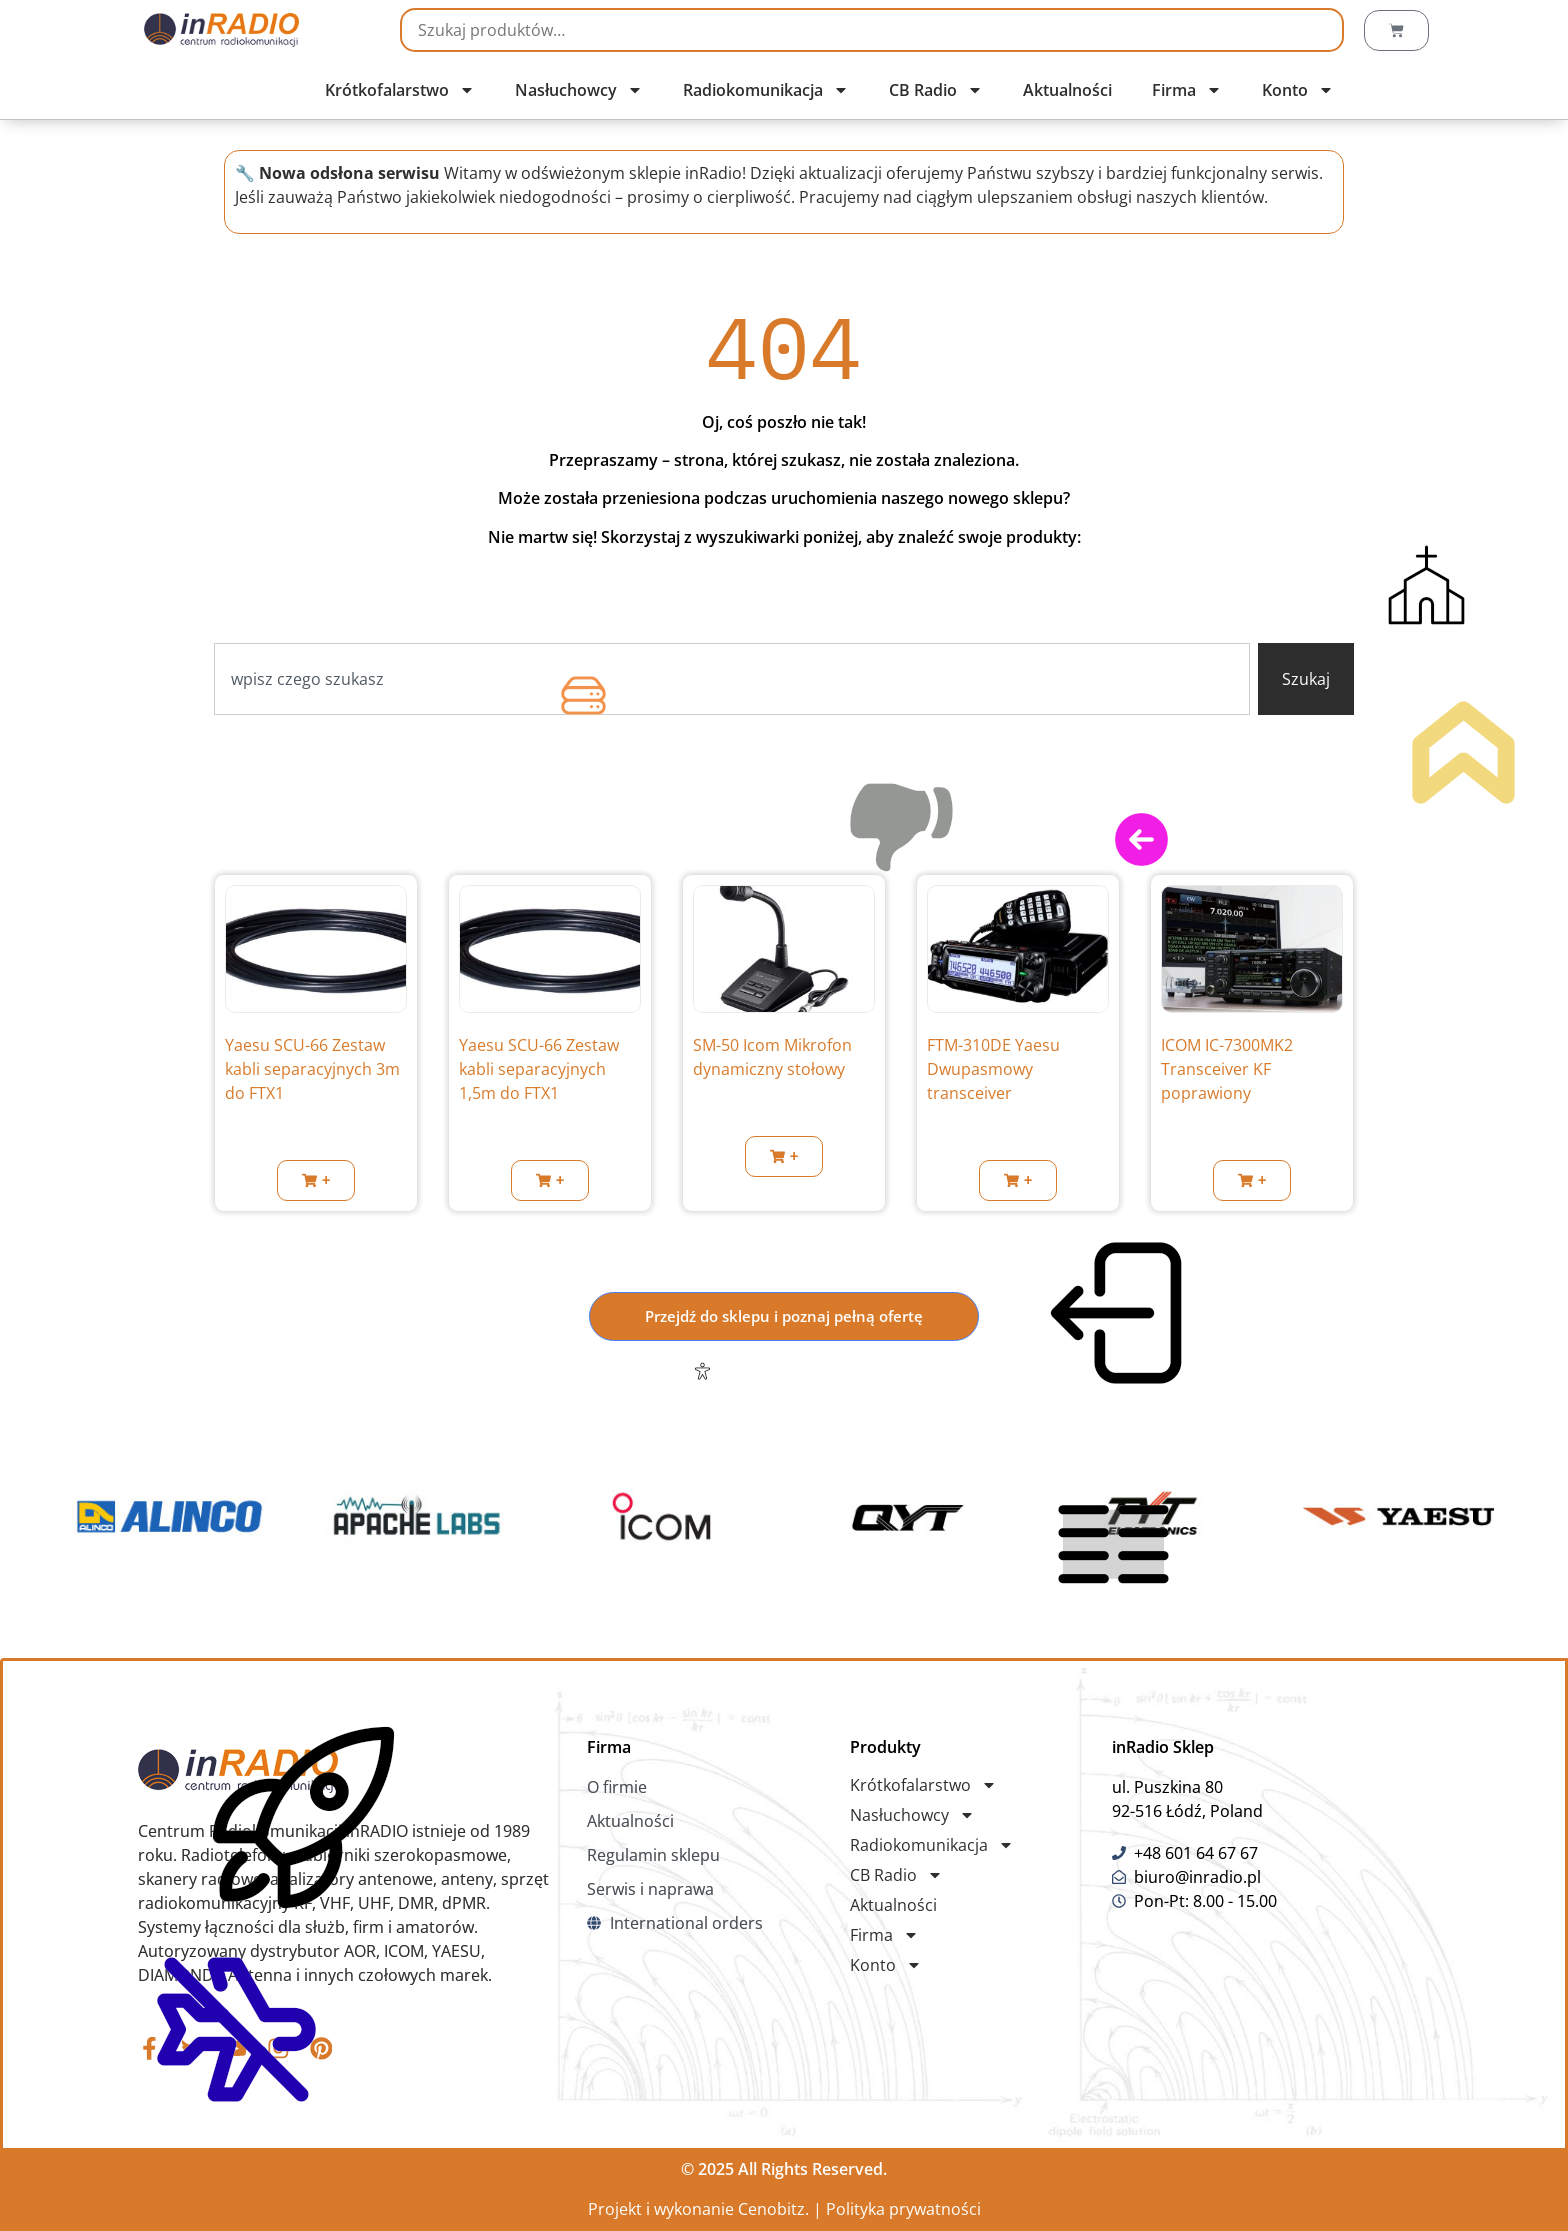 The height and width of the screenshot is (2231, 1568). What do you see at coordinates (901, 822) in the screenshot?
I see `dislike or downvote content` at bounding box center [901, 822].